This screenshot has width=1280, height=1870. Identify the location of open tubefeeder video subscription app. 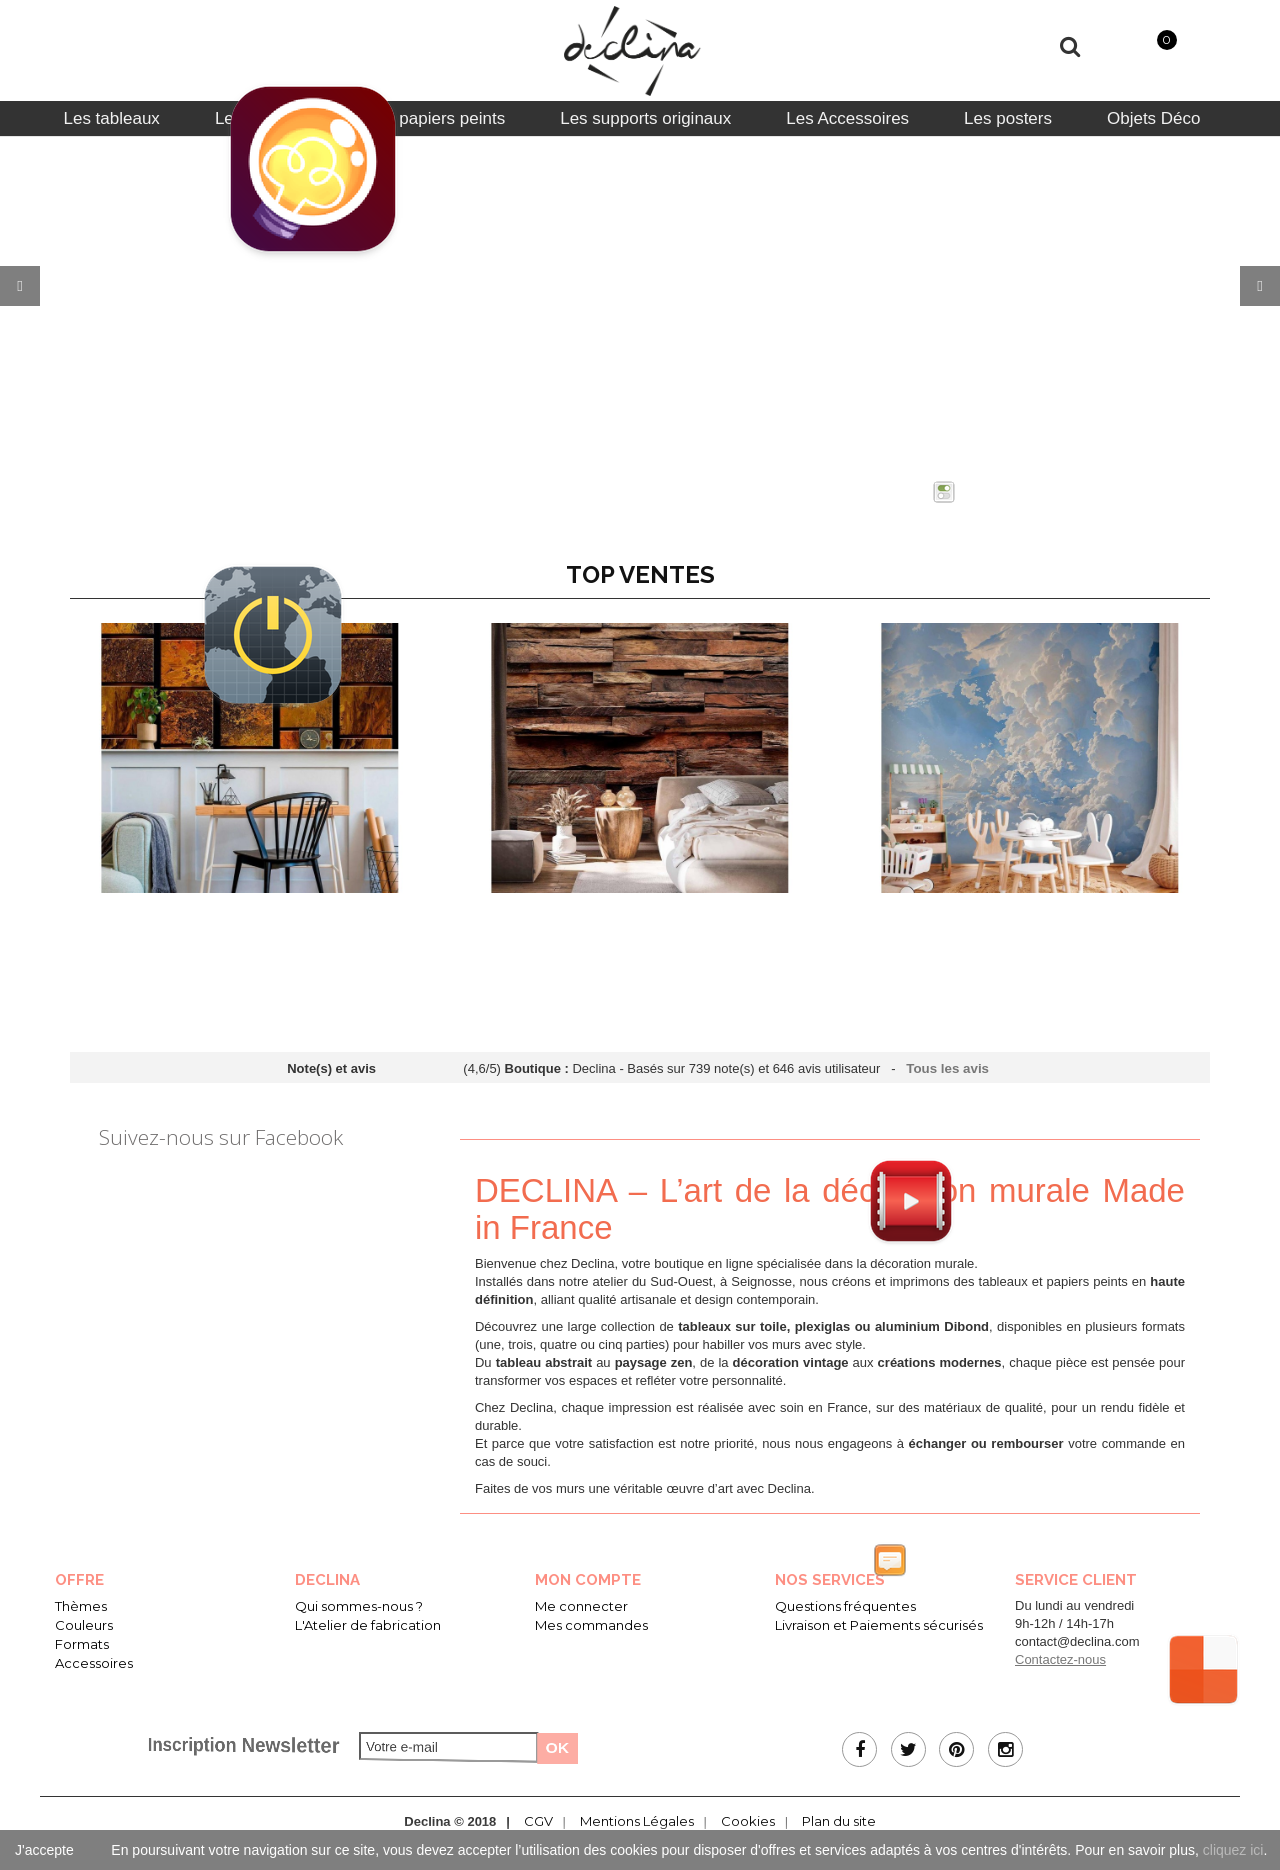
(911, 1201).